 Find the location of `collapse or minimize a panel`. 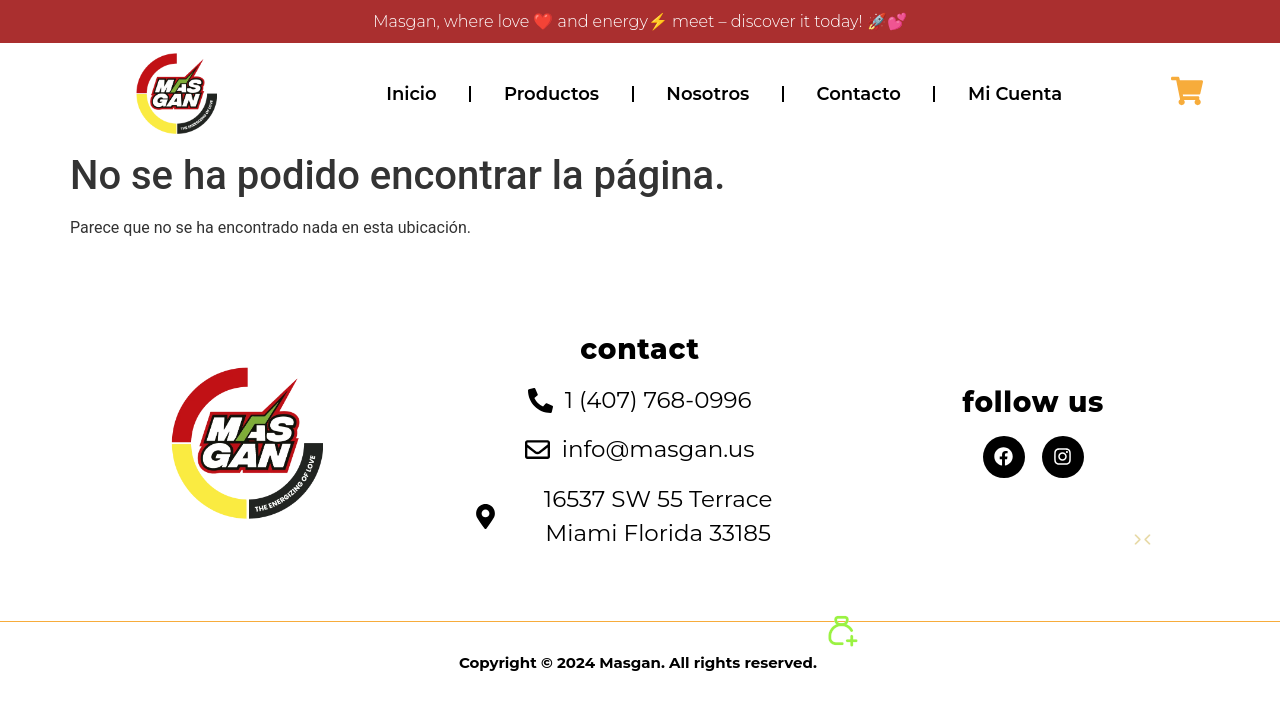

collapse or minimize a panel is located at coordinates (1142, 539).